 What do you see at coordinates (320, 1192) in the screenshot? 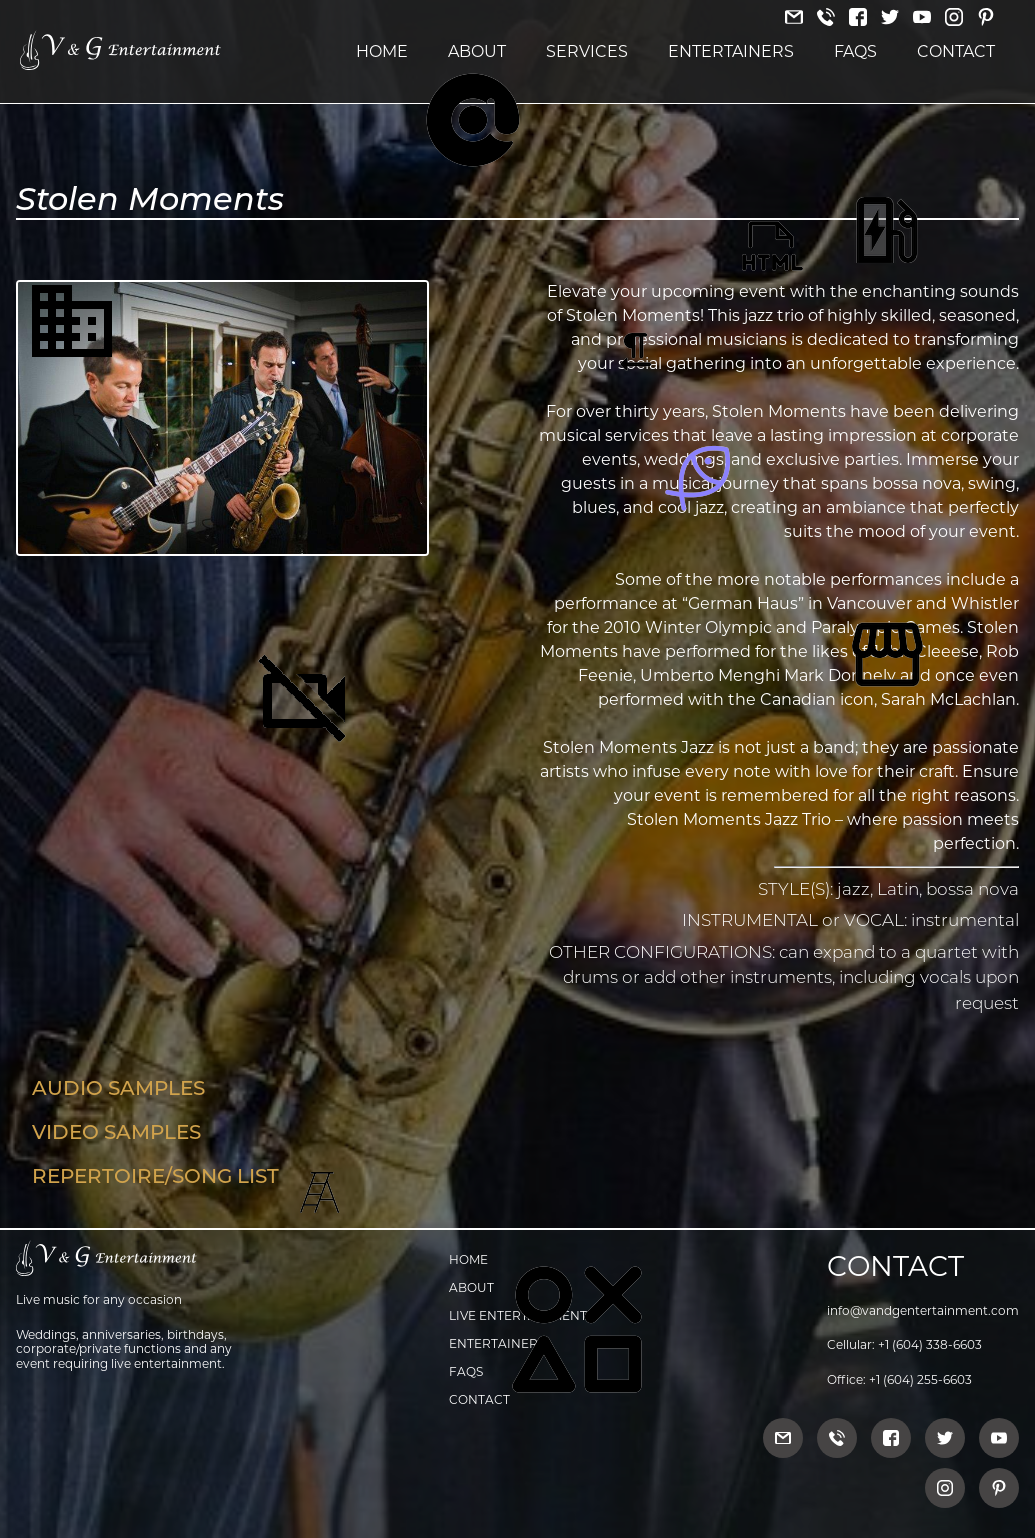
I see `access tools or equipment section` at bounding box center [320, 1192].